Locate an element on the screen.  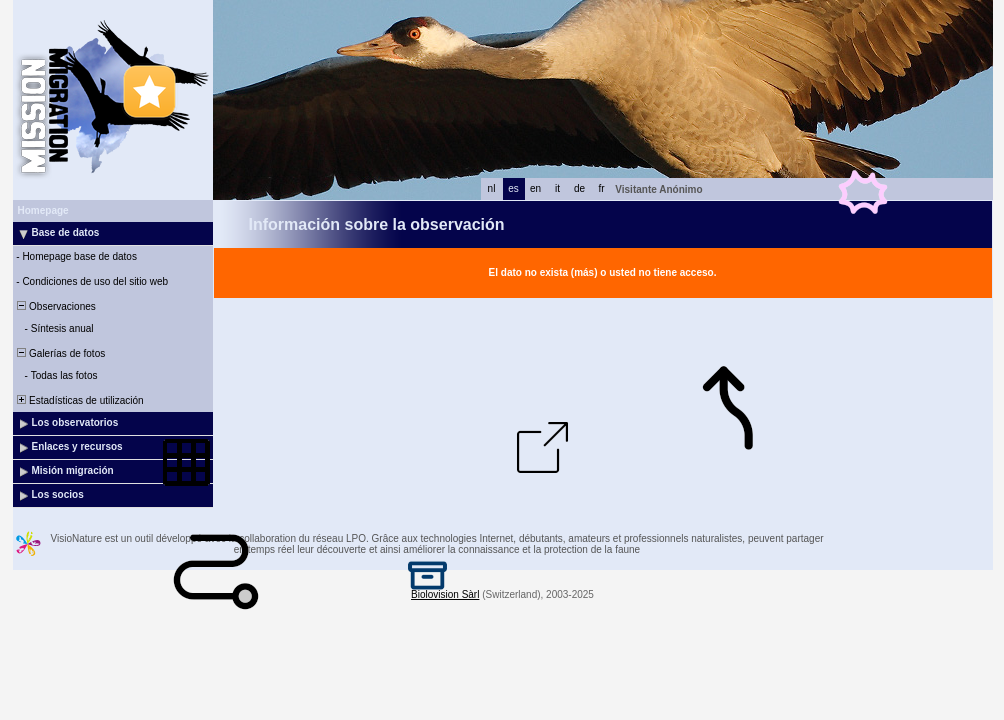
view featured applications is located at coordinates (149, 91).